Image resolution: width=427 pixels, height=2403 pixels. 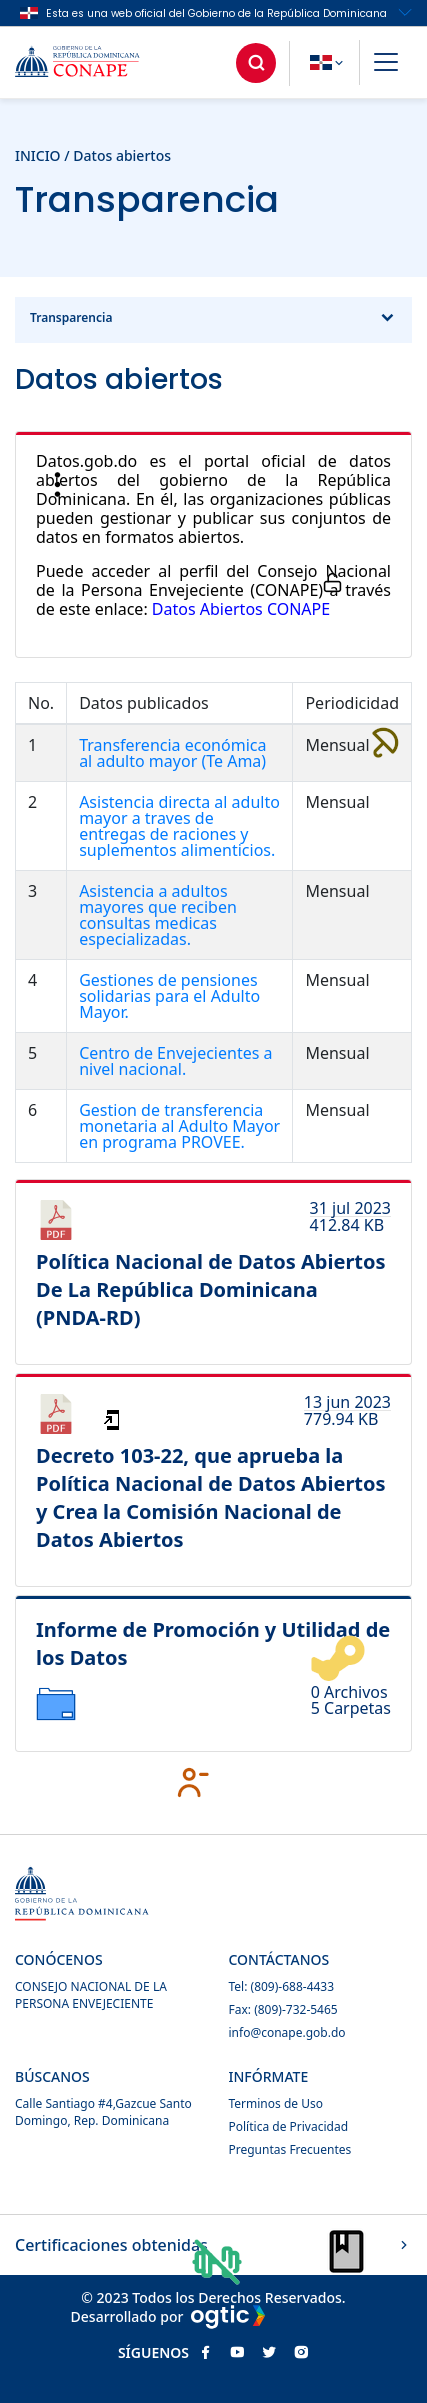 What do you see at coordinates (332, 582) in the screenshot?
I see `unlock a secured item or feature` at bounding box center [332, 582].